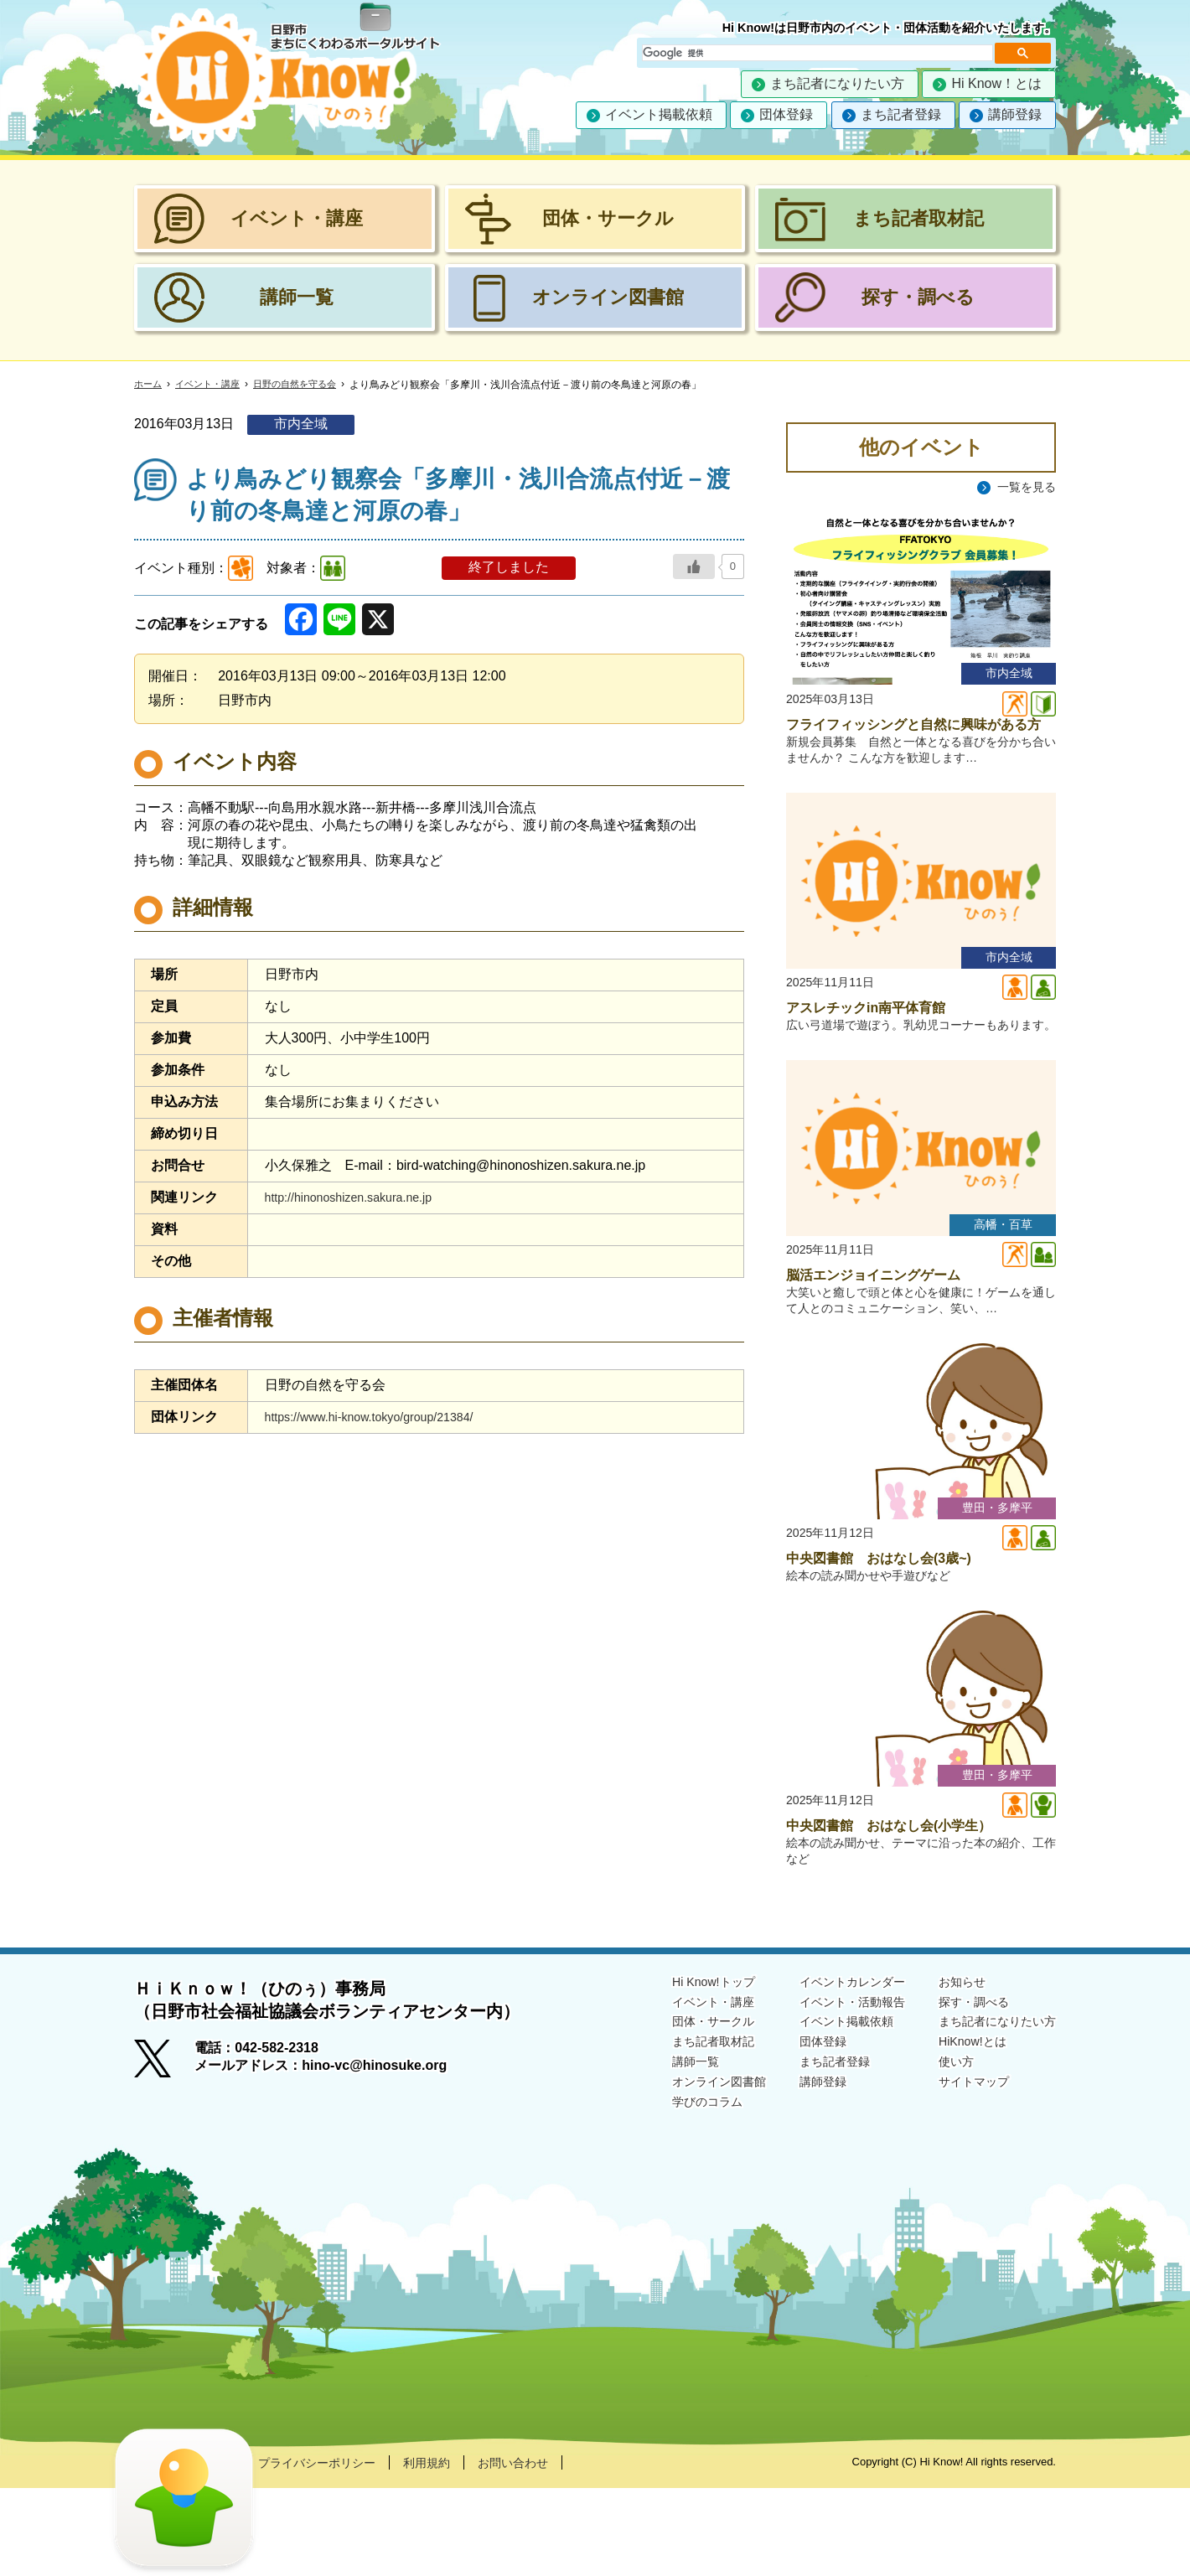  What do you see at coordinates (375, 17) in the screenshot?
I see `open the file manager application` at bounding box center [375, 17].